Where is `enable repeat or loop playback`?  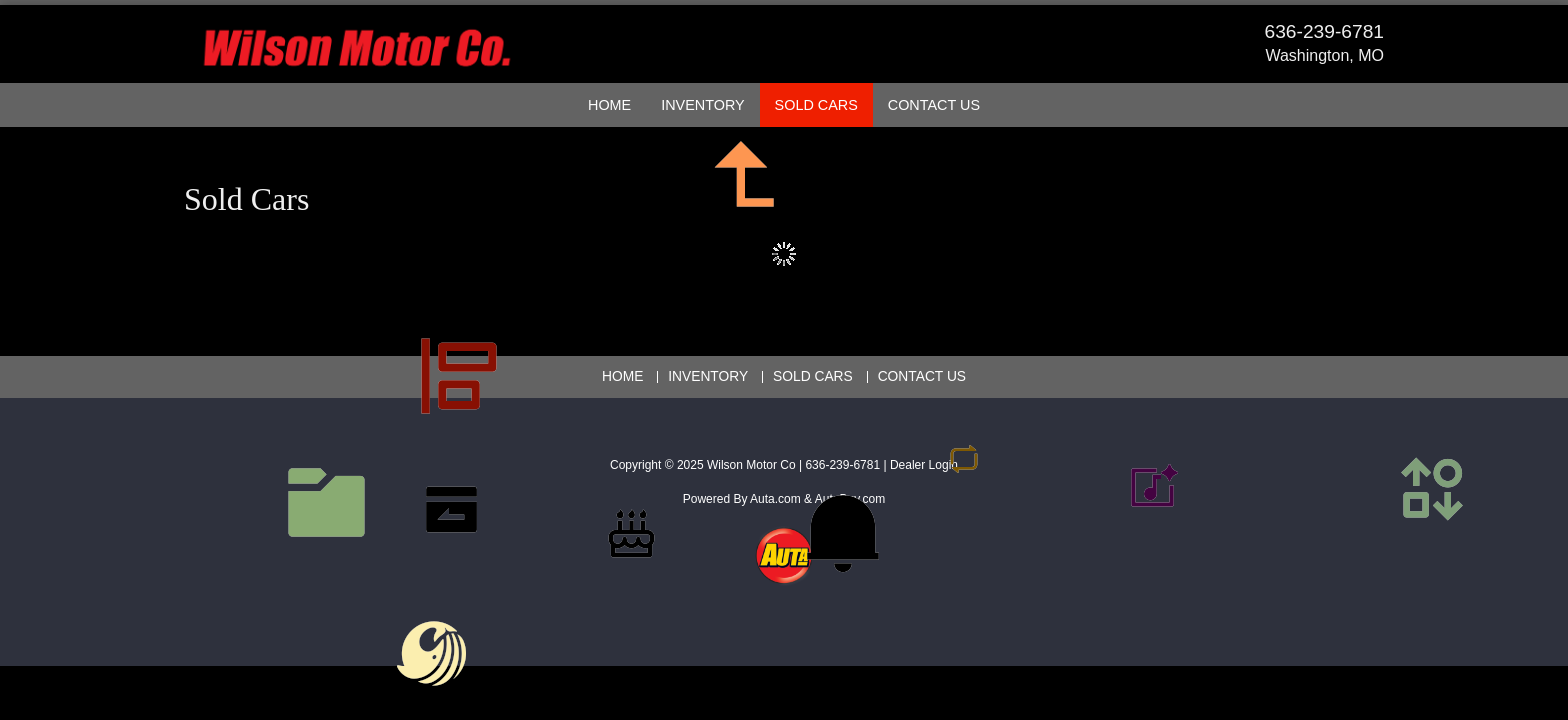 enable repeat or loop playback is located at coordinates (964, 459).